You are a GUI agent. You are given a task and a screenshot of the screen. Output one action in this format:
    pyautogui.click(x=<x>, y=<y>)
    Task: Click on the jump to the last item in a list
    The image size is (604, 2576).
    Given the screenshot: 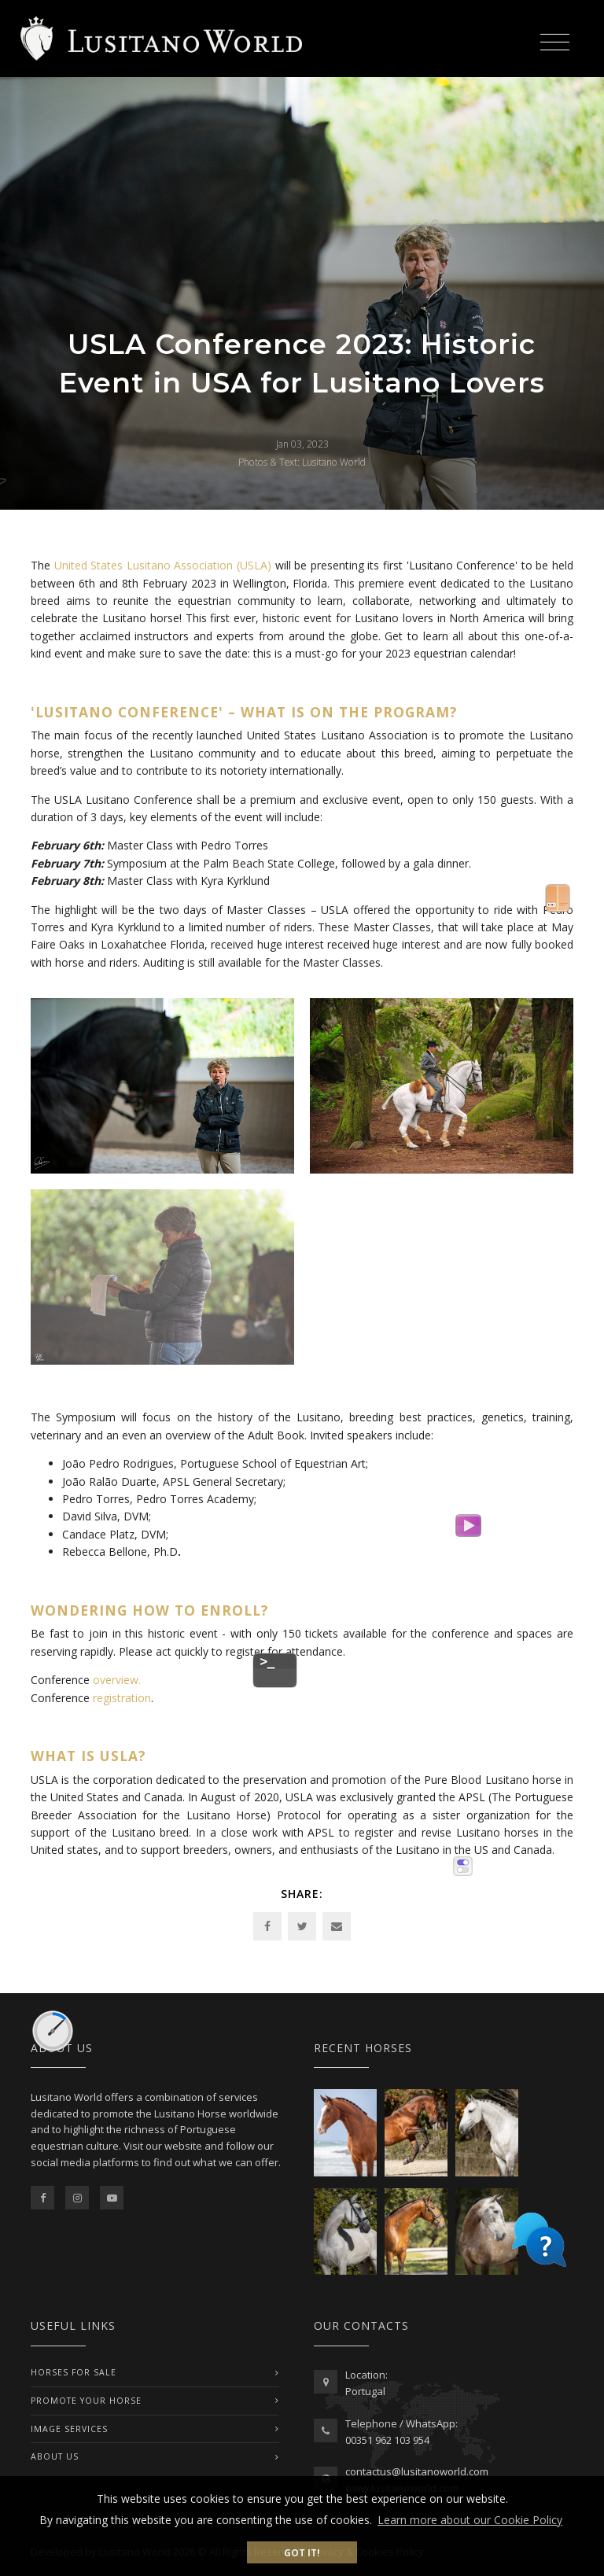 What is the action you would take?
    pyautogui.click(x=429, y=396)
    